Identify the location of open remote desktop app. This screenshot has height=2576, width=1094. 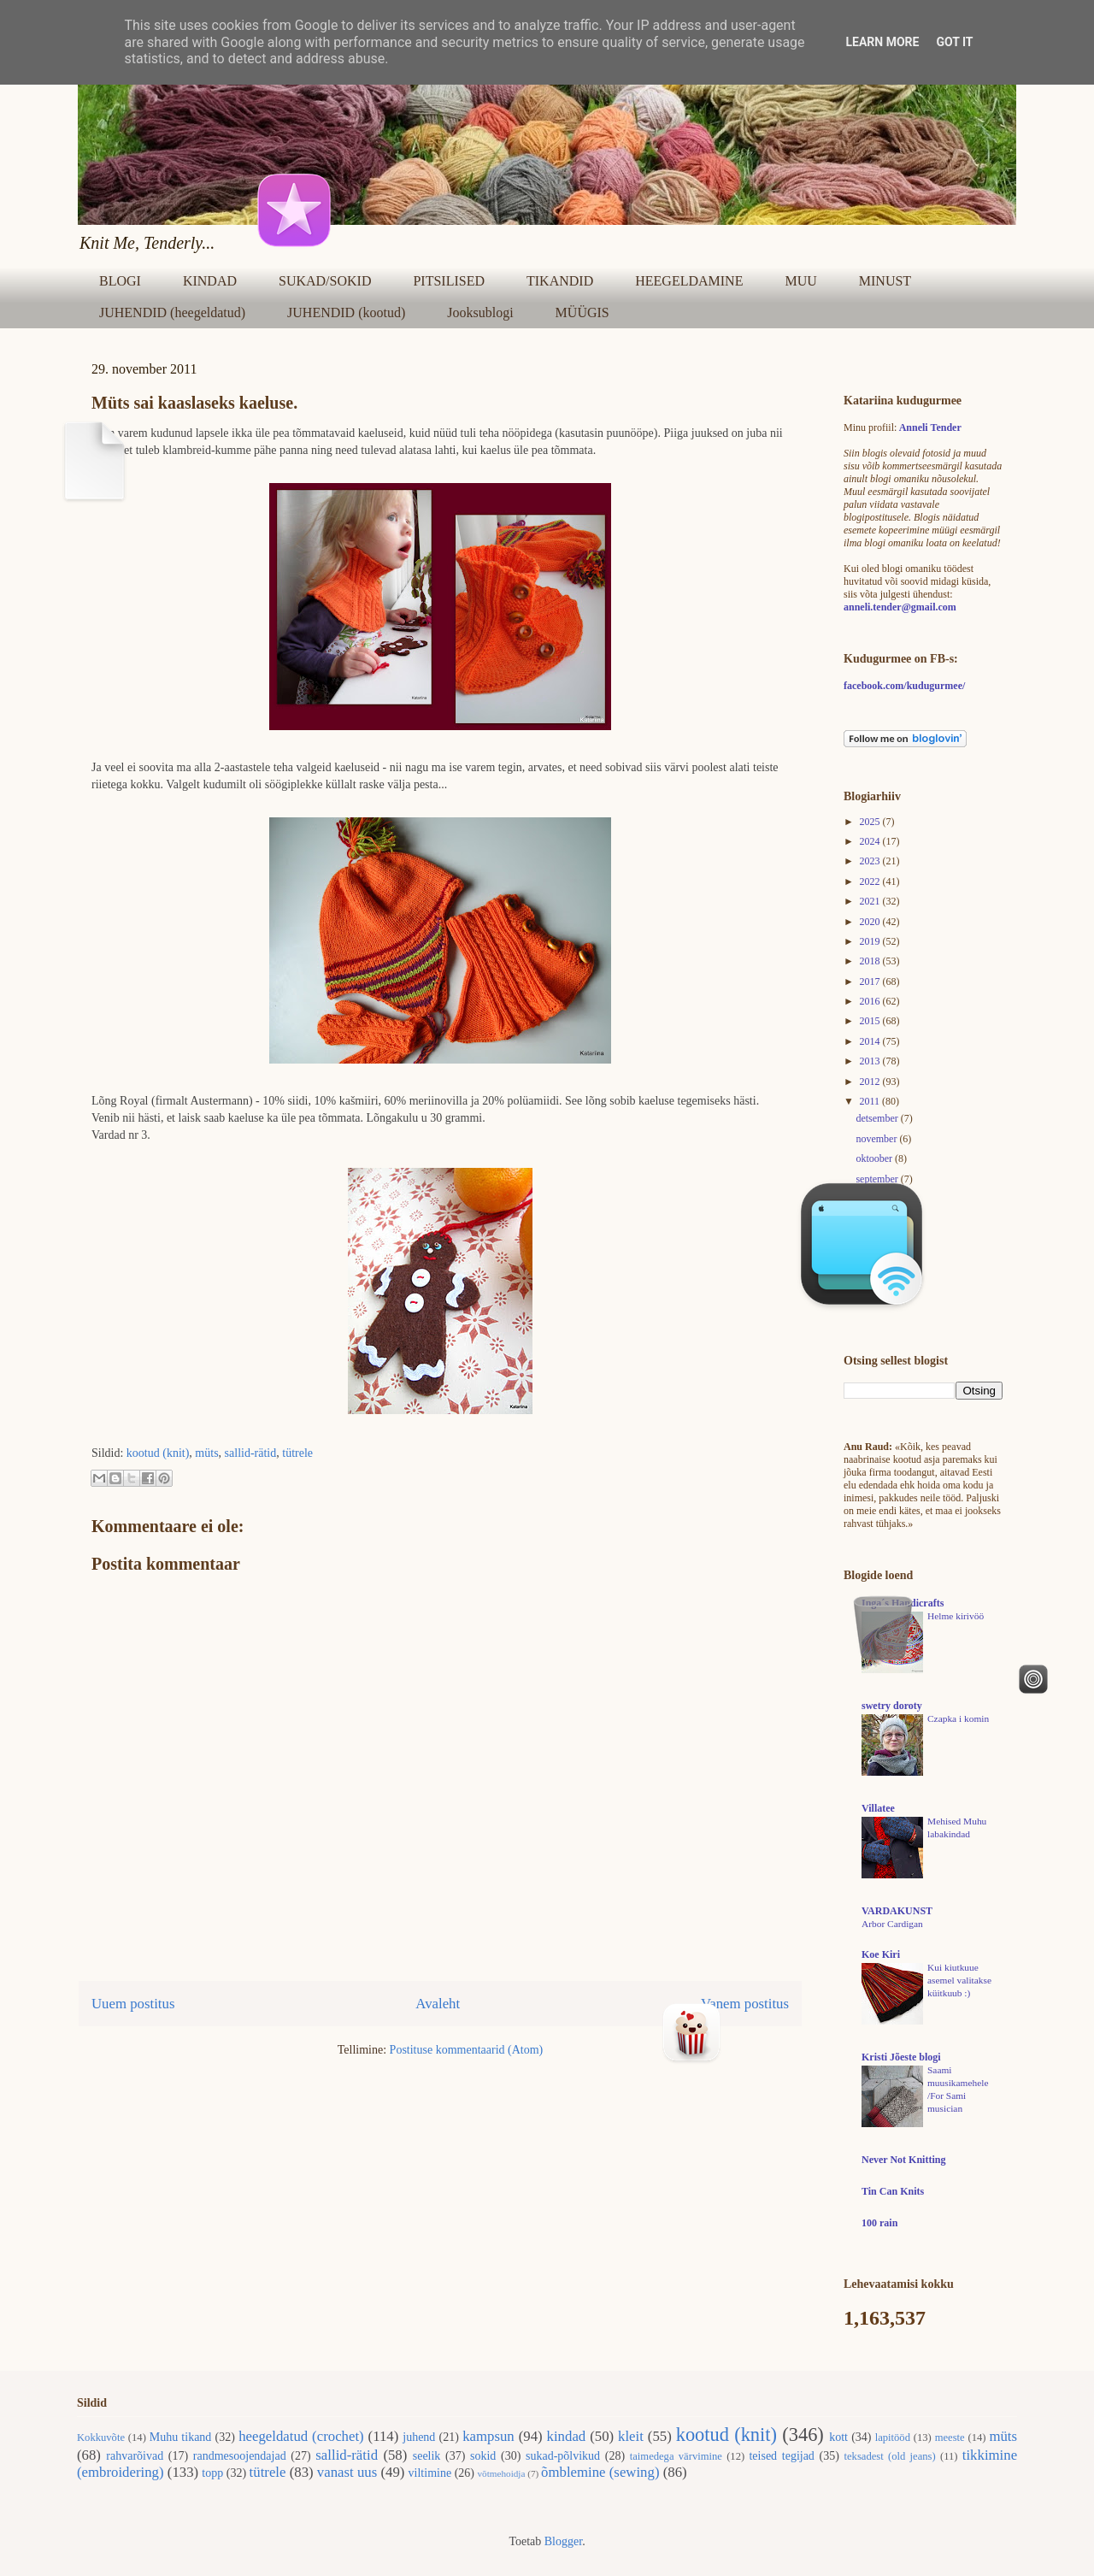
(862, 1244).